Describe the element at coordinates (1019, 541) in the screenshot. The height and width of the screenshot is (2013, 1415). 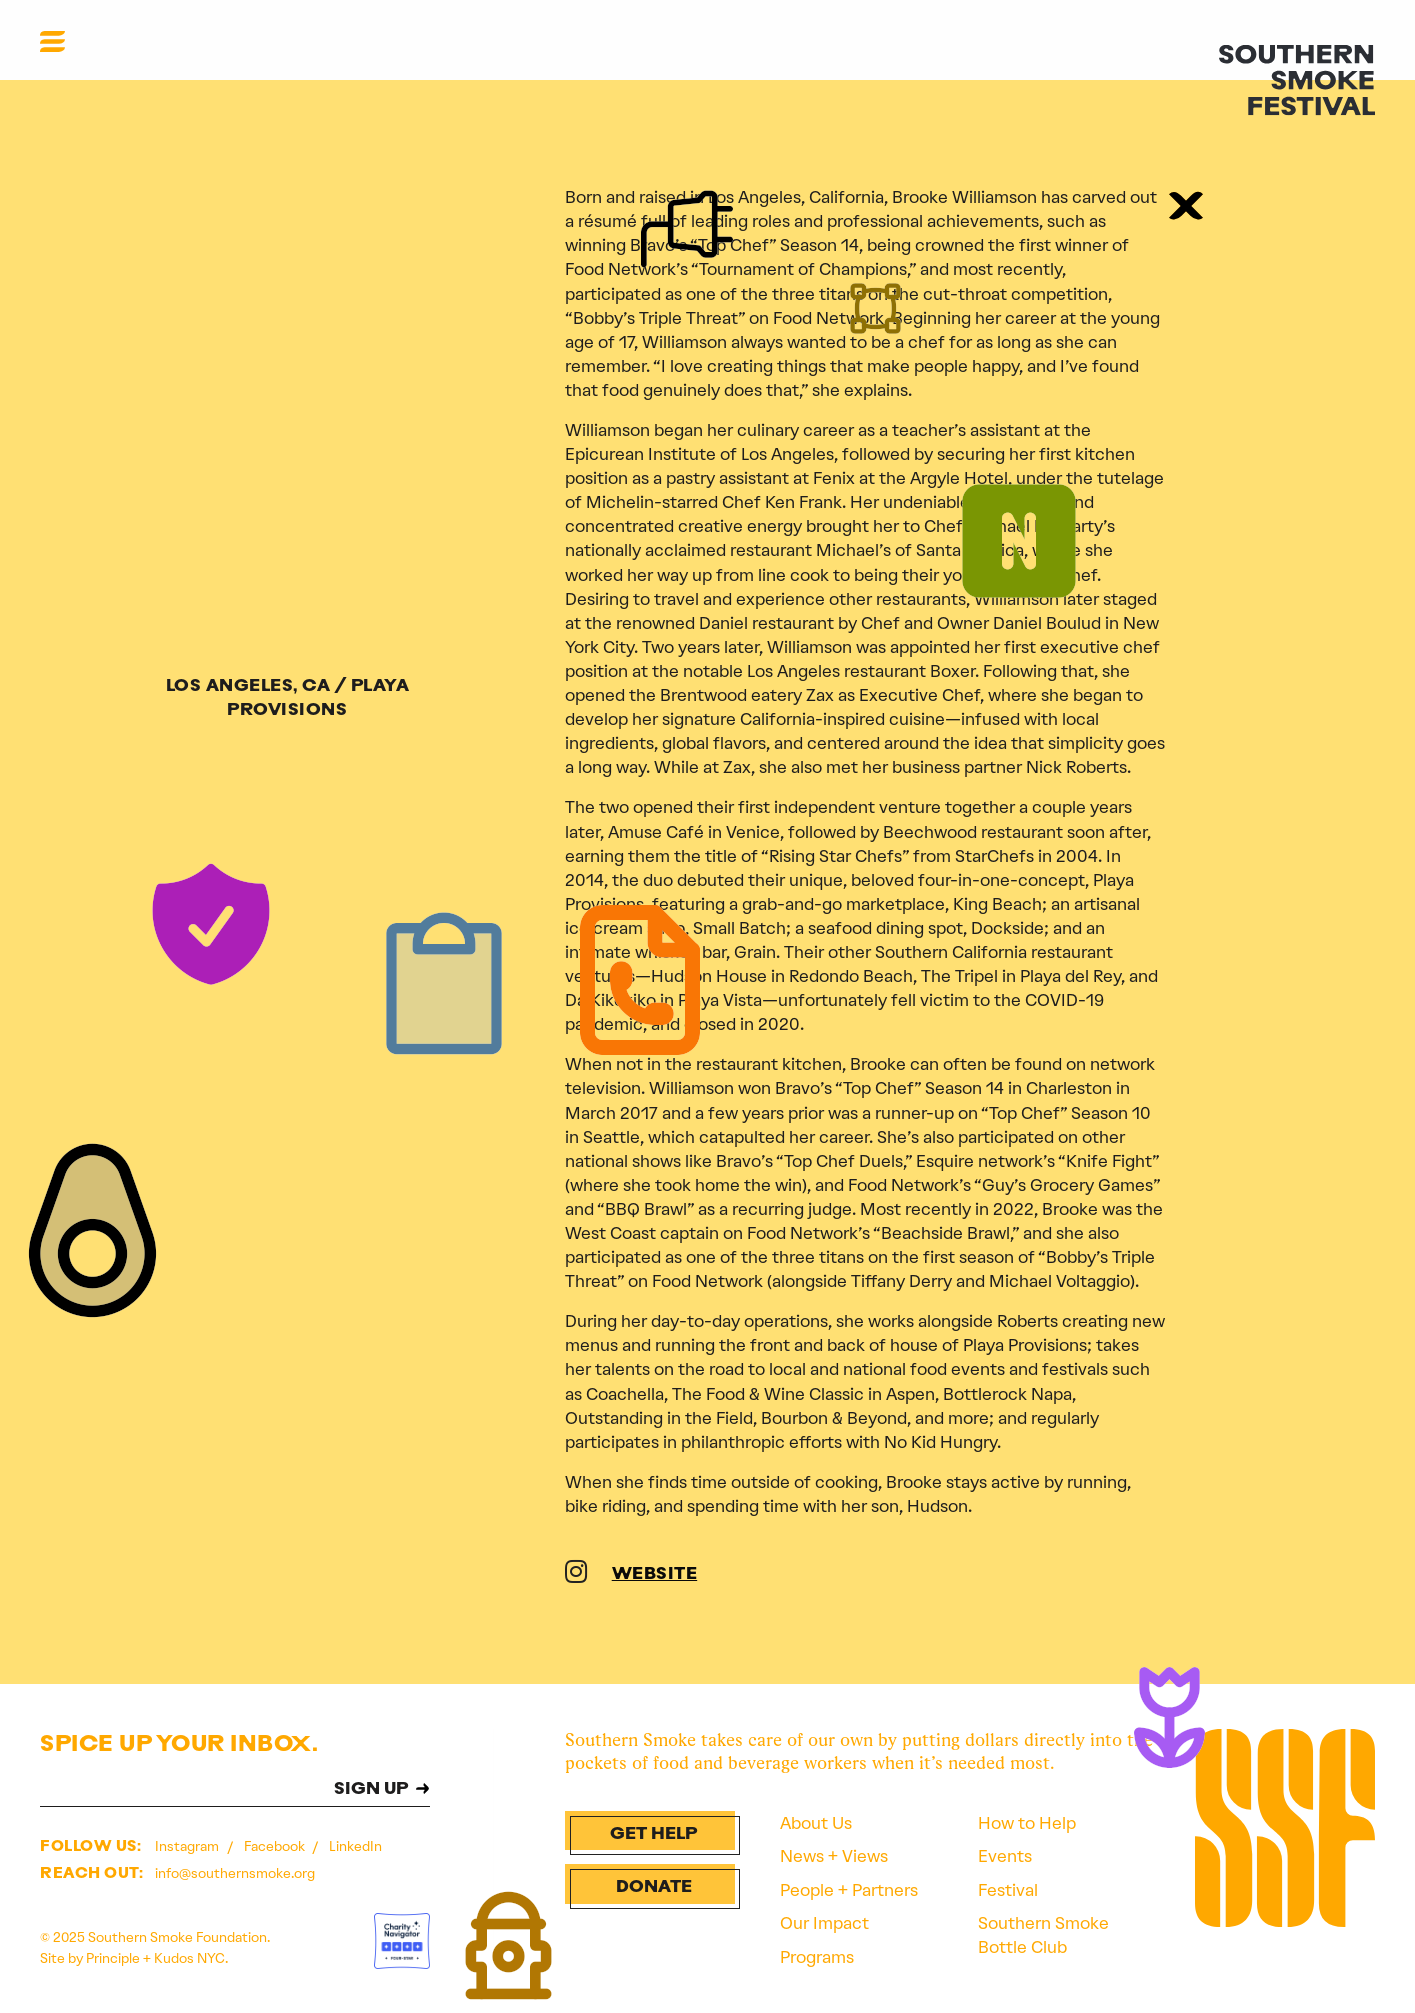
I see `indicates an item starting with the letter N` at that location.